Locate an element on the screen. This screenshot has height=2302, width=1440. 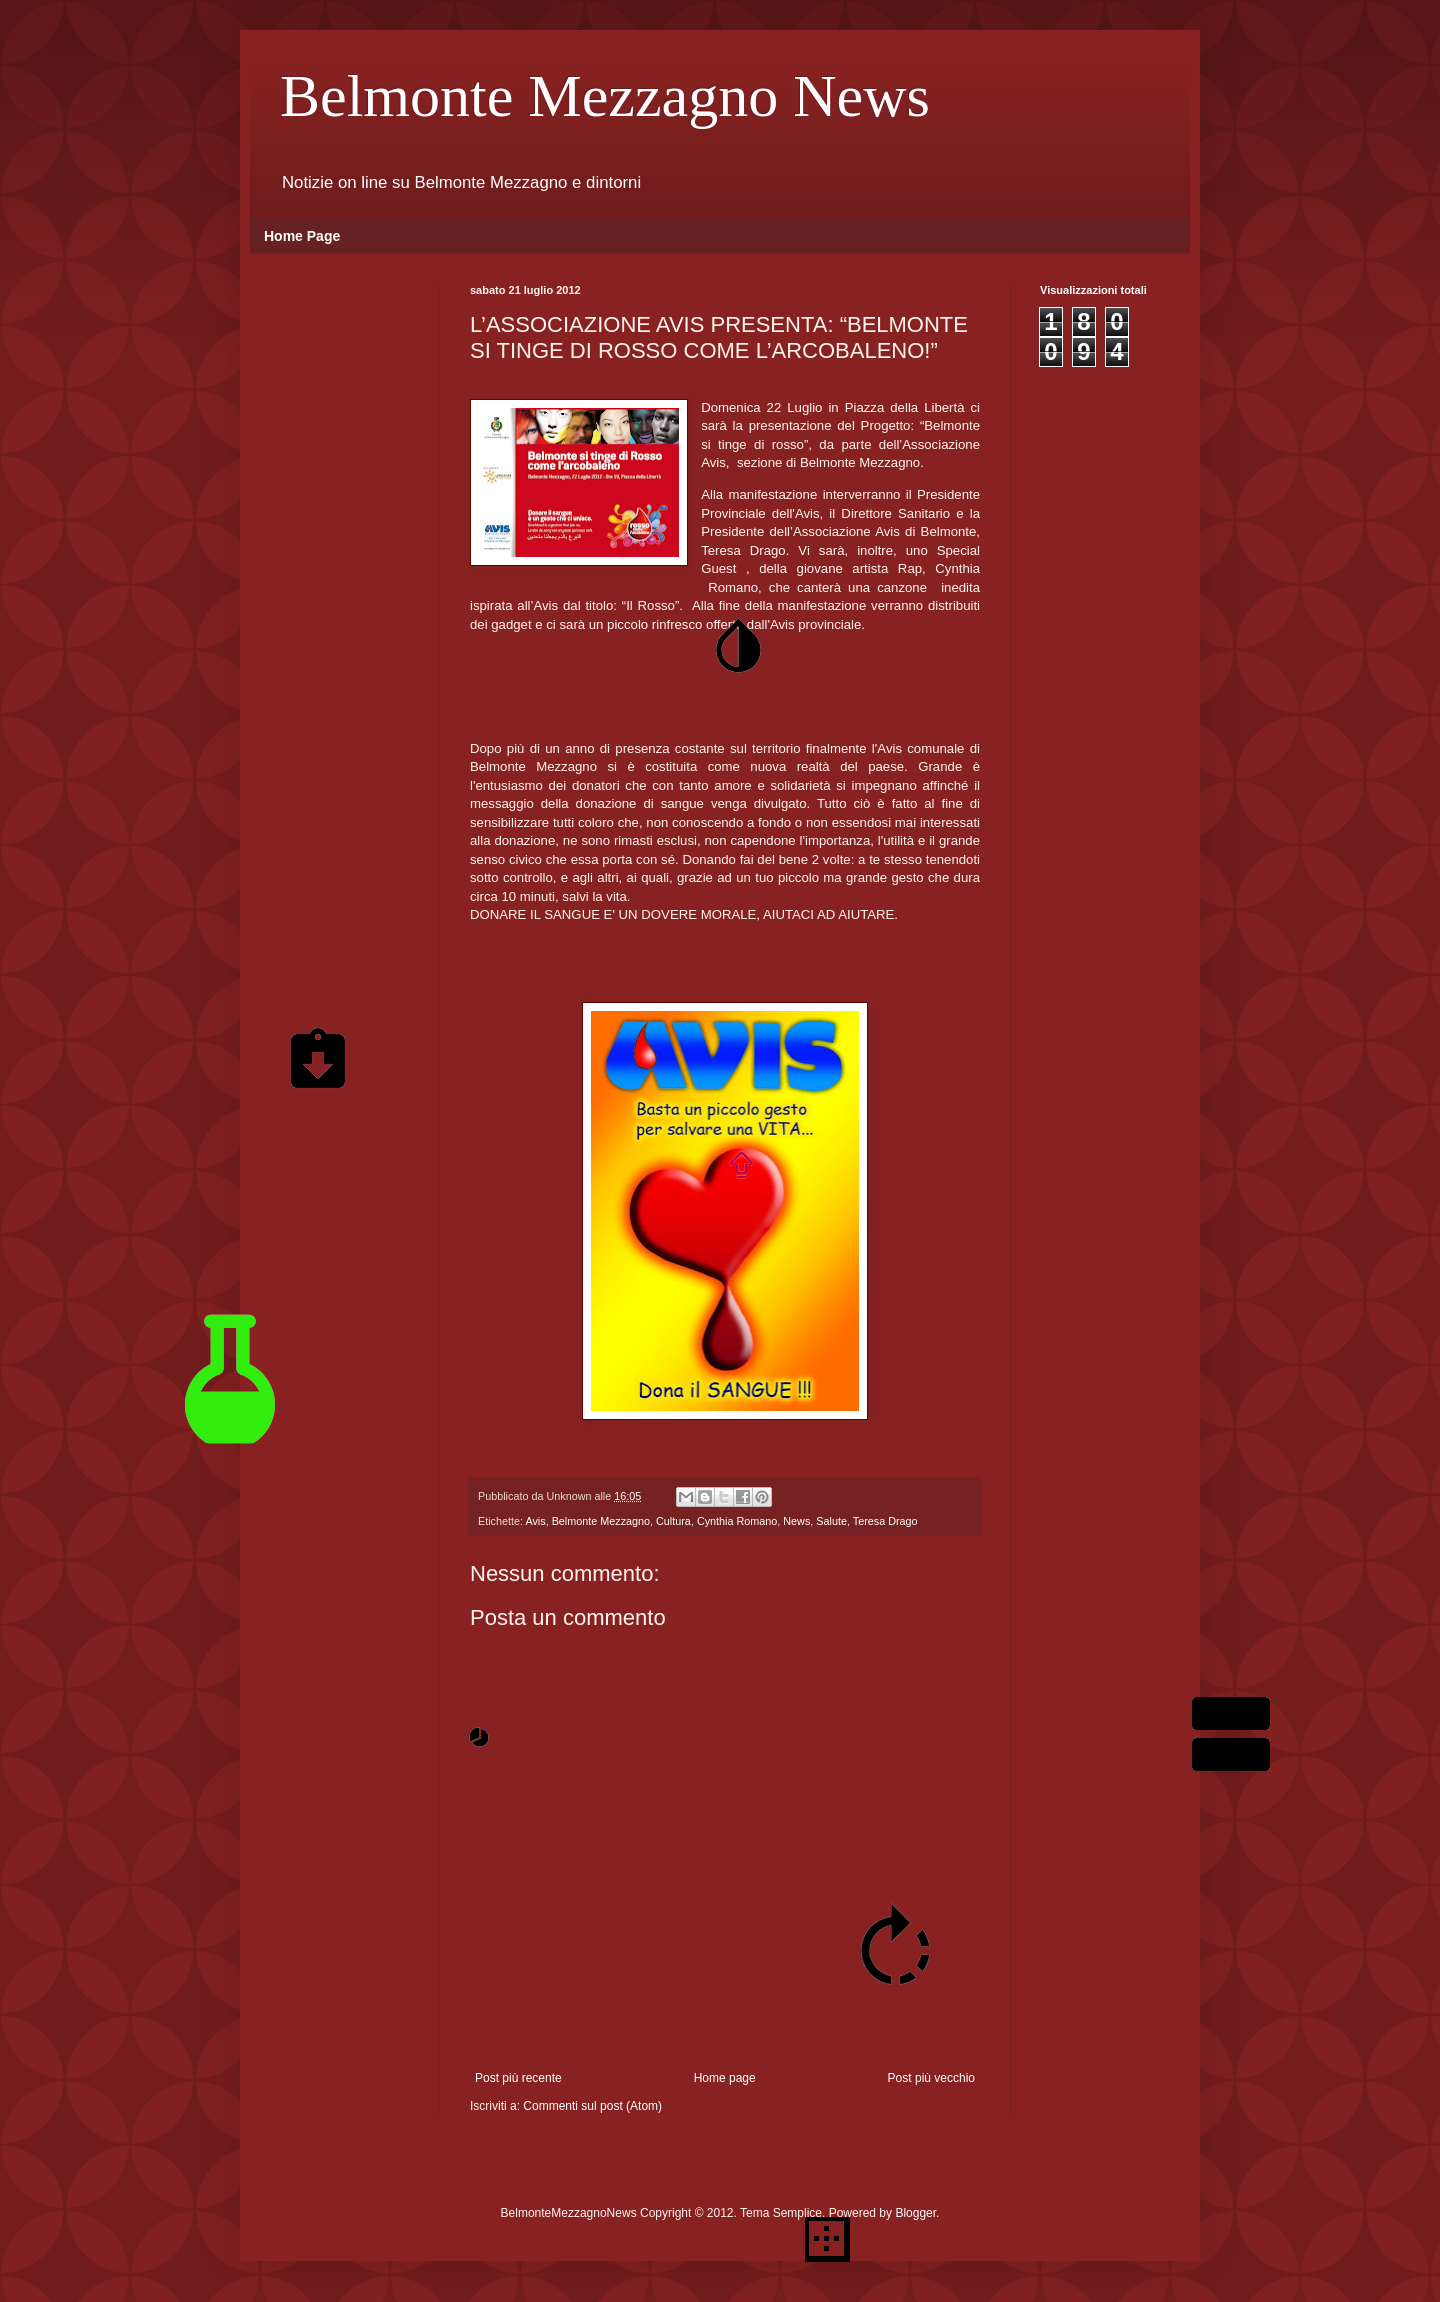
apply outer border to selected cells is located at coordinates (827, 2239).